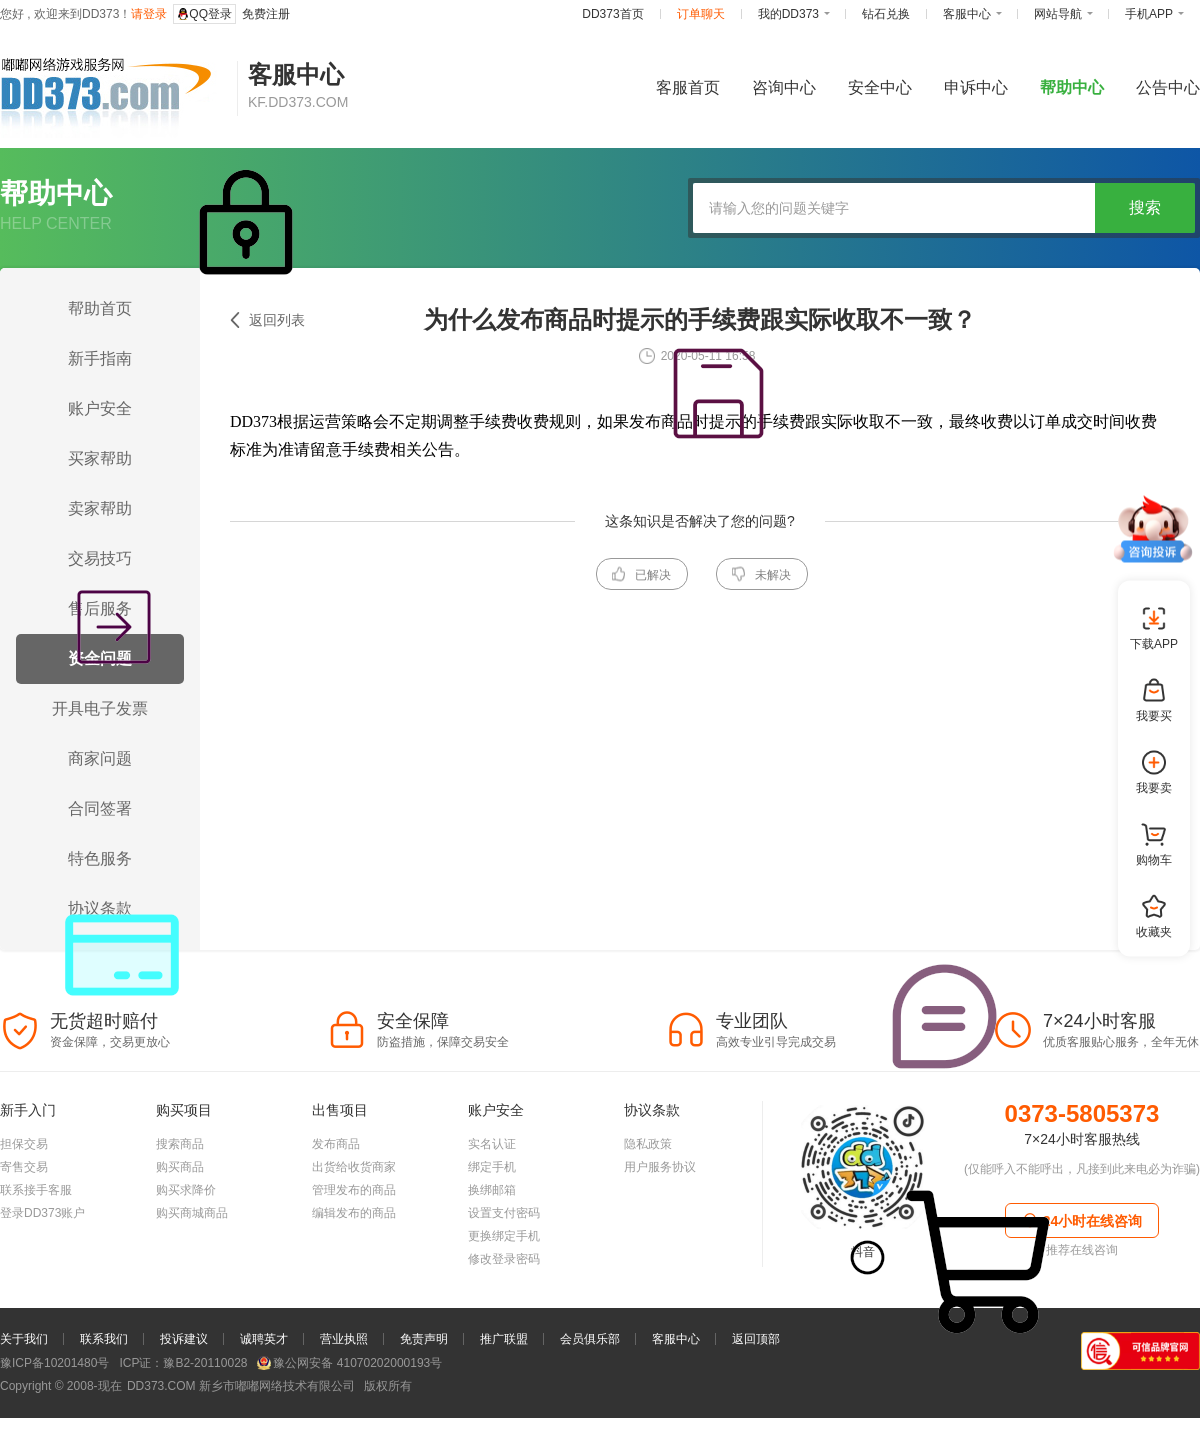 Image resolution: width=1200 pixels, height=1440 pixels. What do you see at coordinates (114, 627) in the screenshot?
I see `navigate to the next item or screen` at bounding box center [114, 627].